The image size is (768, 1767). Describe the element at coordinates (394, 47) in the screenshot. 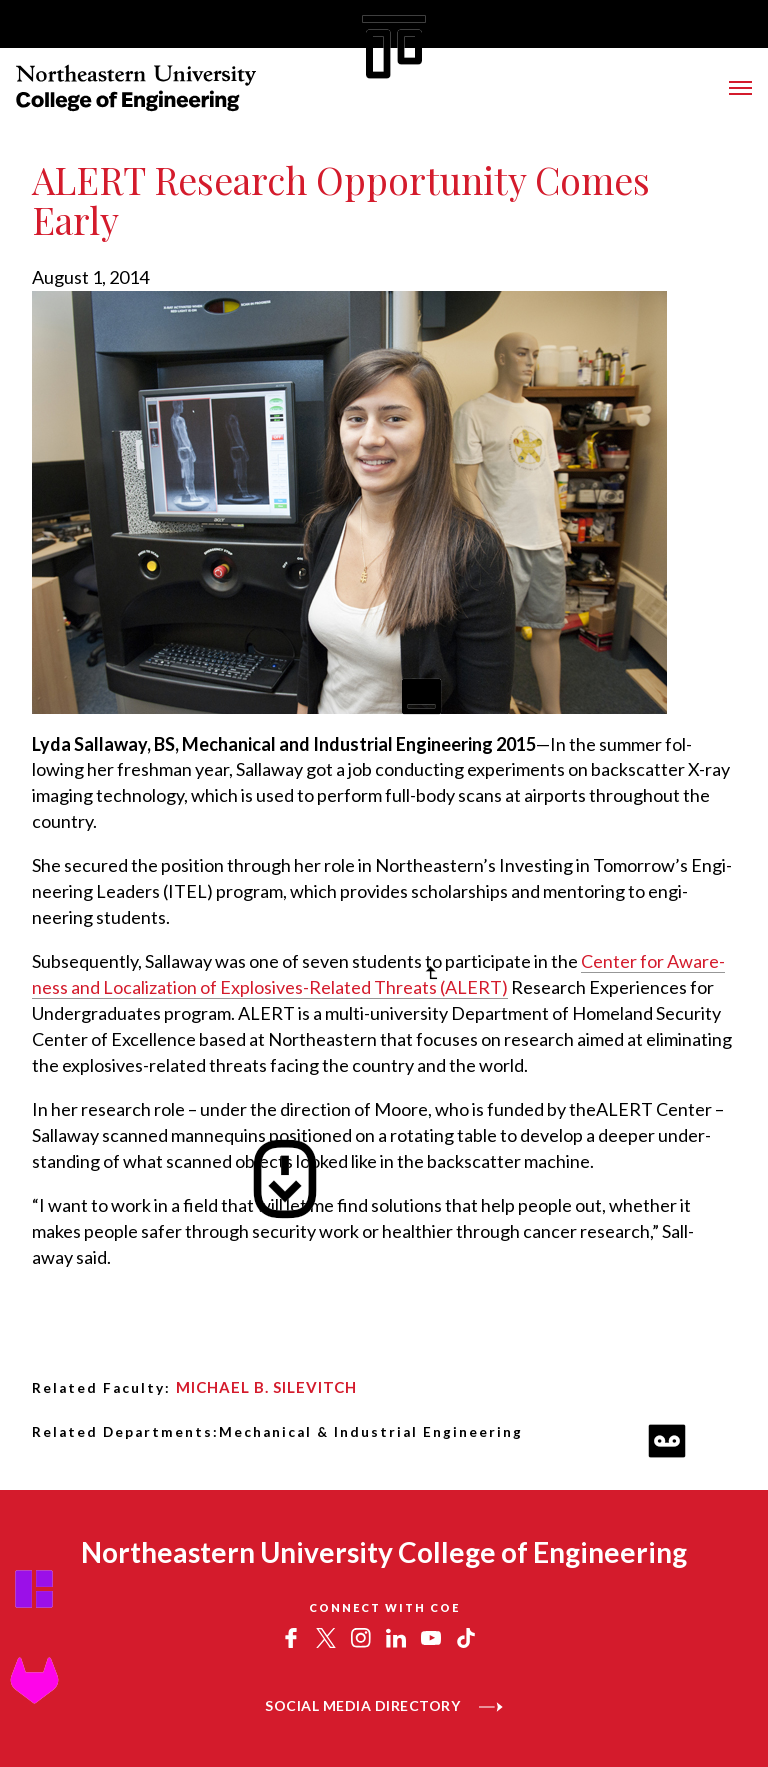

I see `align items to the top edge` at that location.